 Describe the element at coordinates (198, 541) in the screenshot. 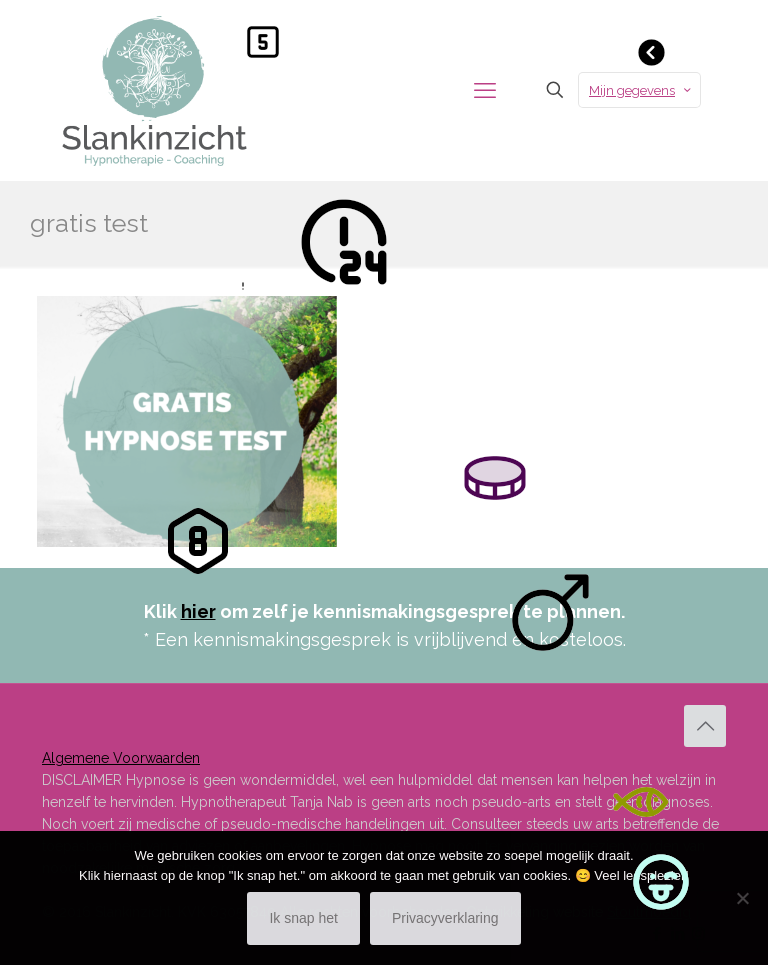

I see `indicates step 8 in a multi-step process` at that location.